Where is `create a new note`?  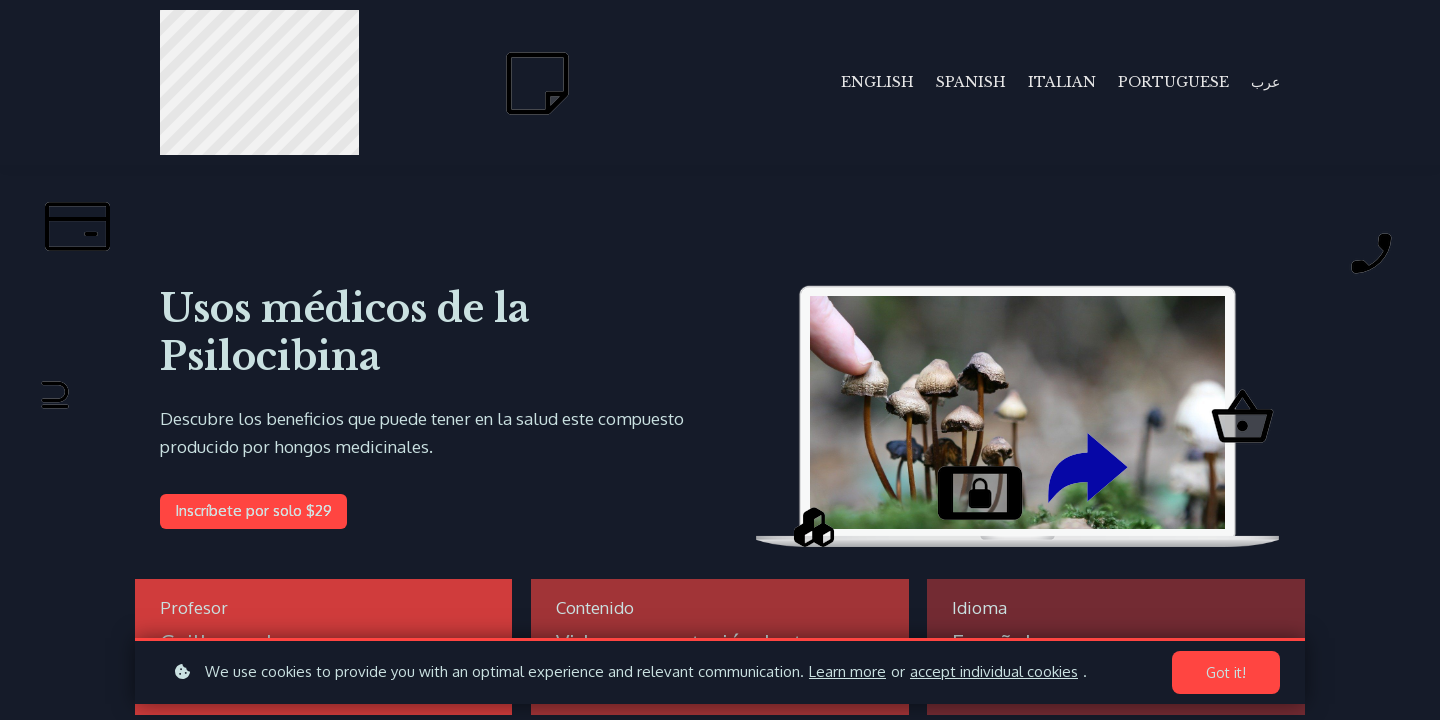
create a new note is located at coordinates (537, 83).